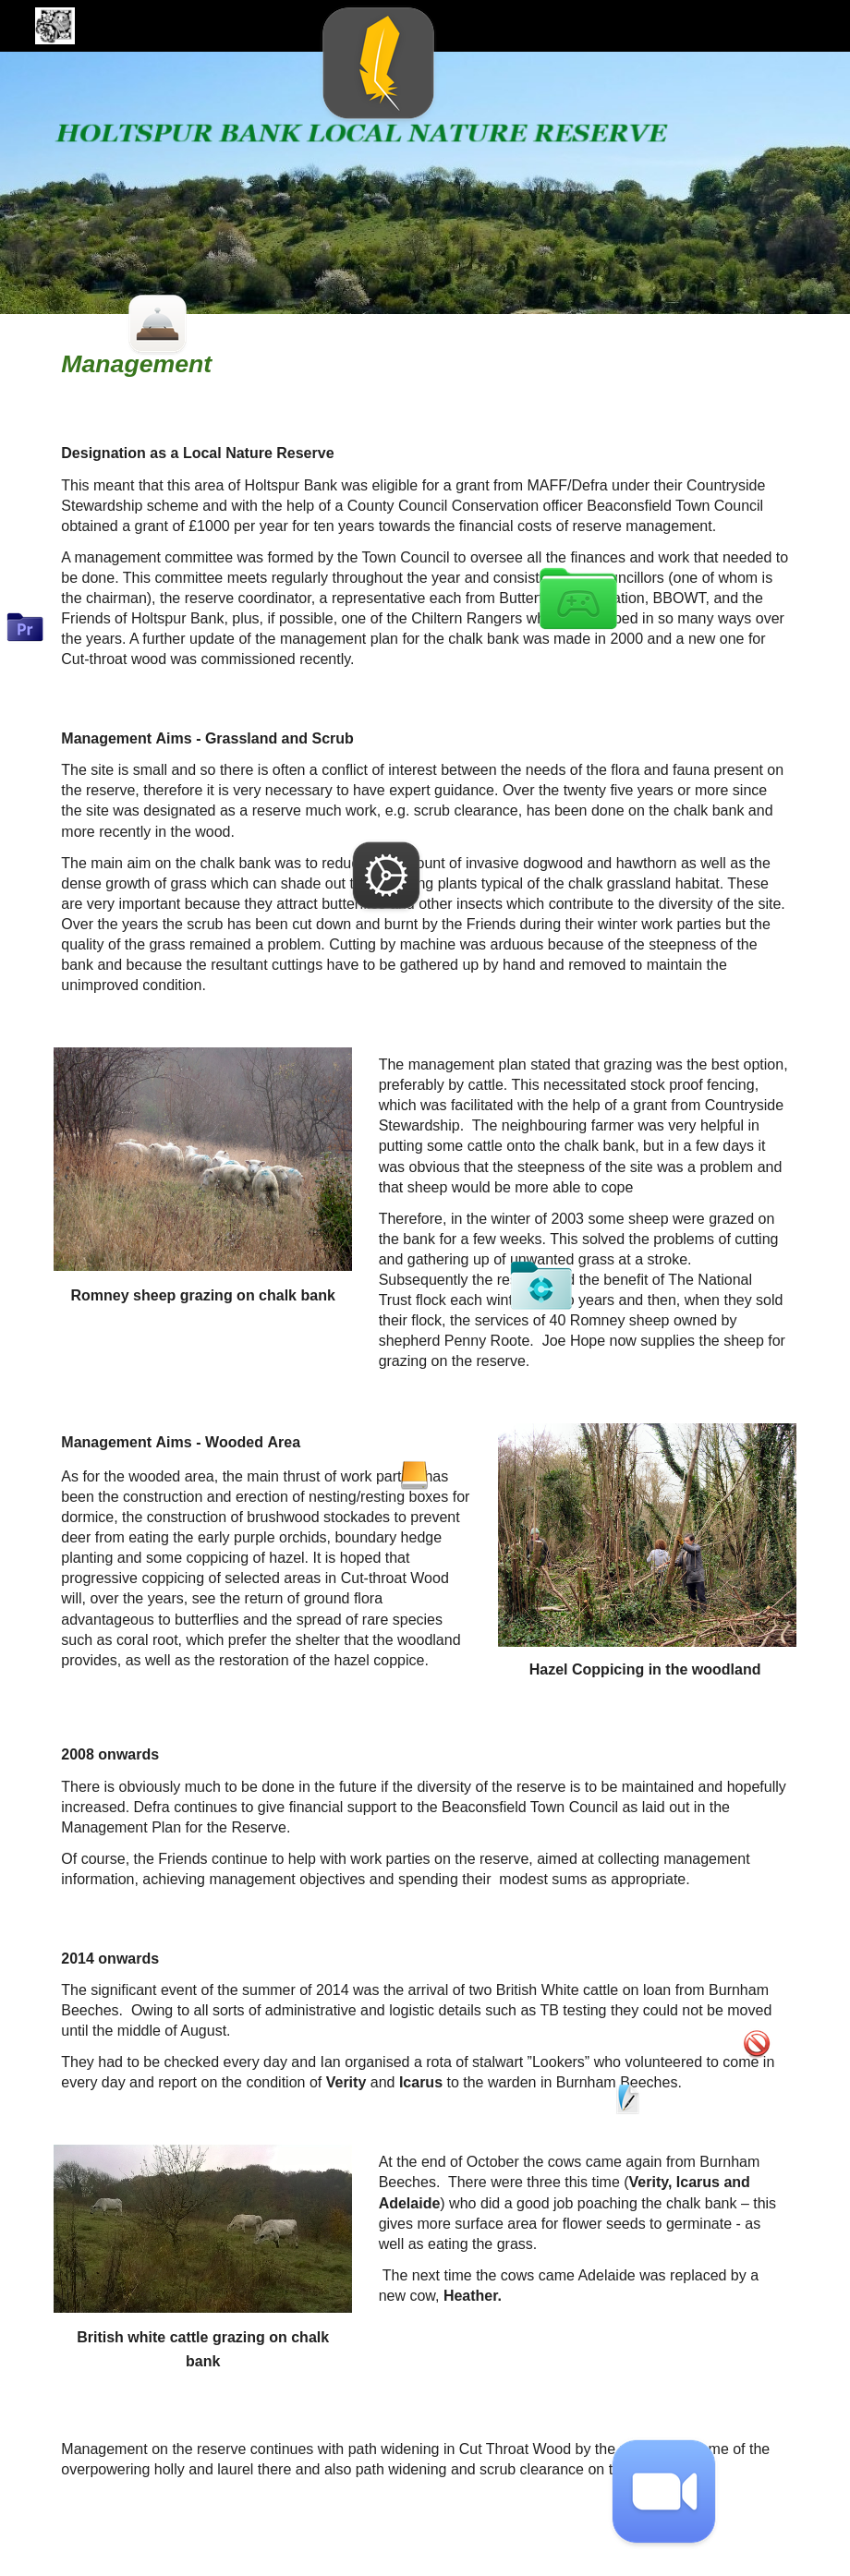  Describe the element at coordinates (378, 63) in the screenshot. I see `launch linux lite application` at that location.